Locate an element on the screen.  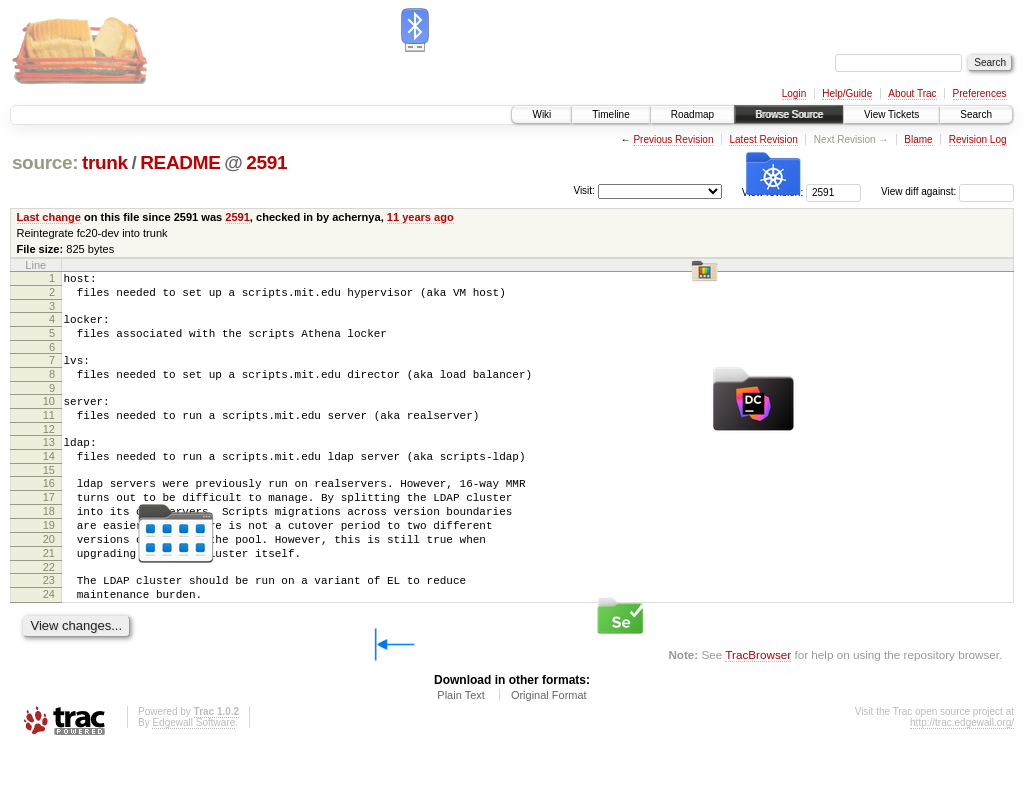
a connected bluetooth device is located at coordinates (415, 30).